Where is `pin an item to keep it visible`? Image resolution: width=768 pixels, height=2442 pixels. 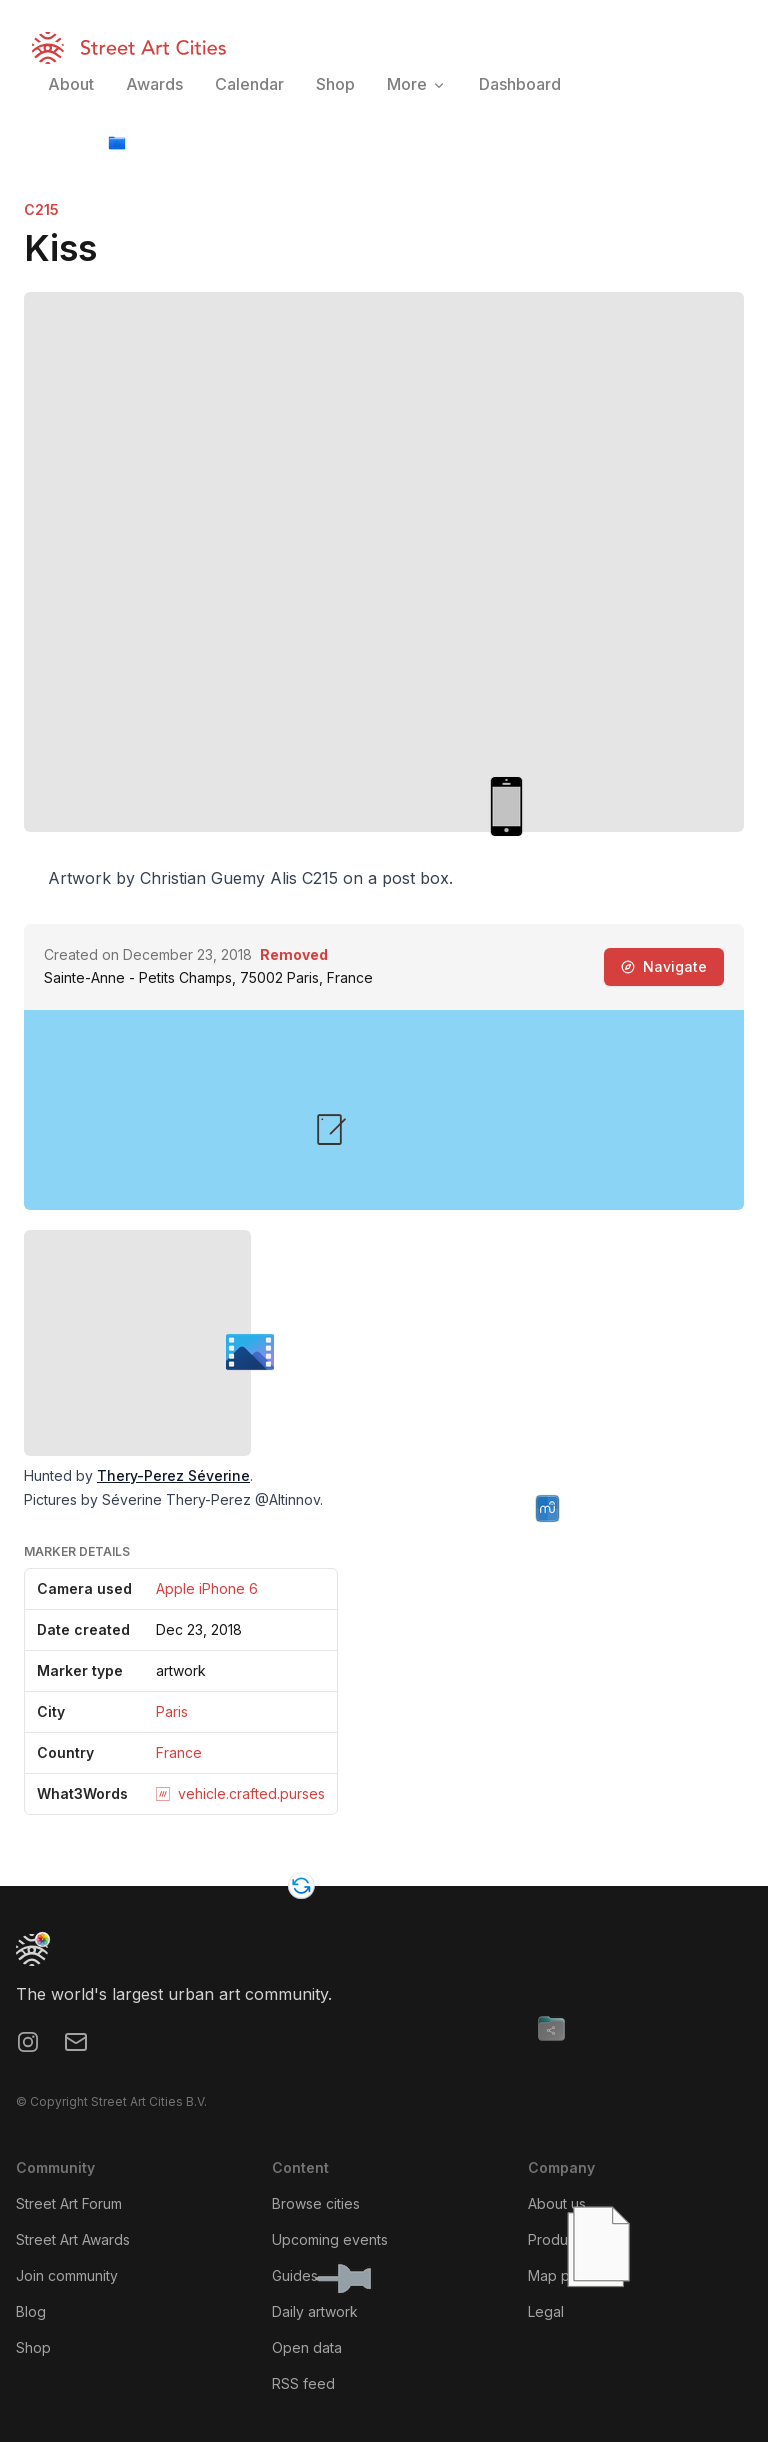
pin an item to keep it visible is located at coordinates (343, 2281).